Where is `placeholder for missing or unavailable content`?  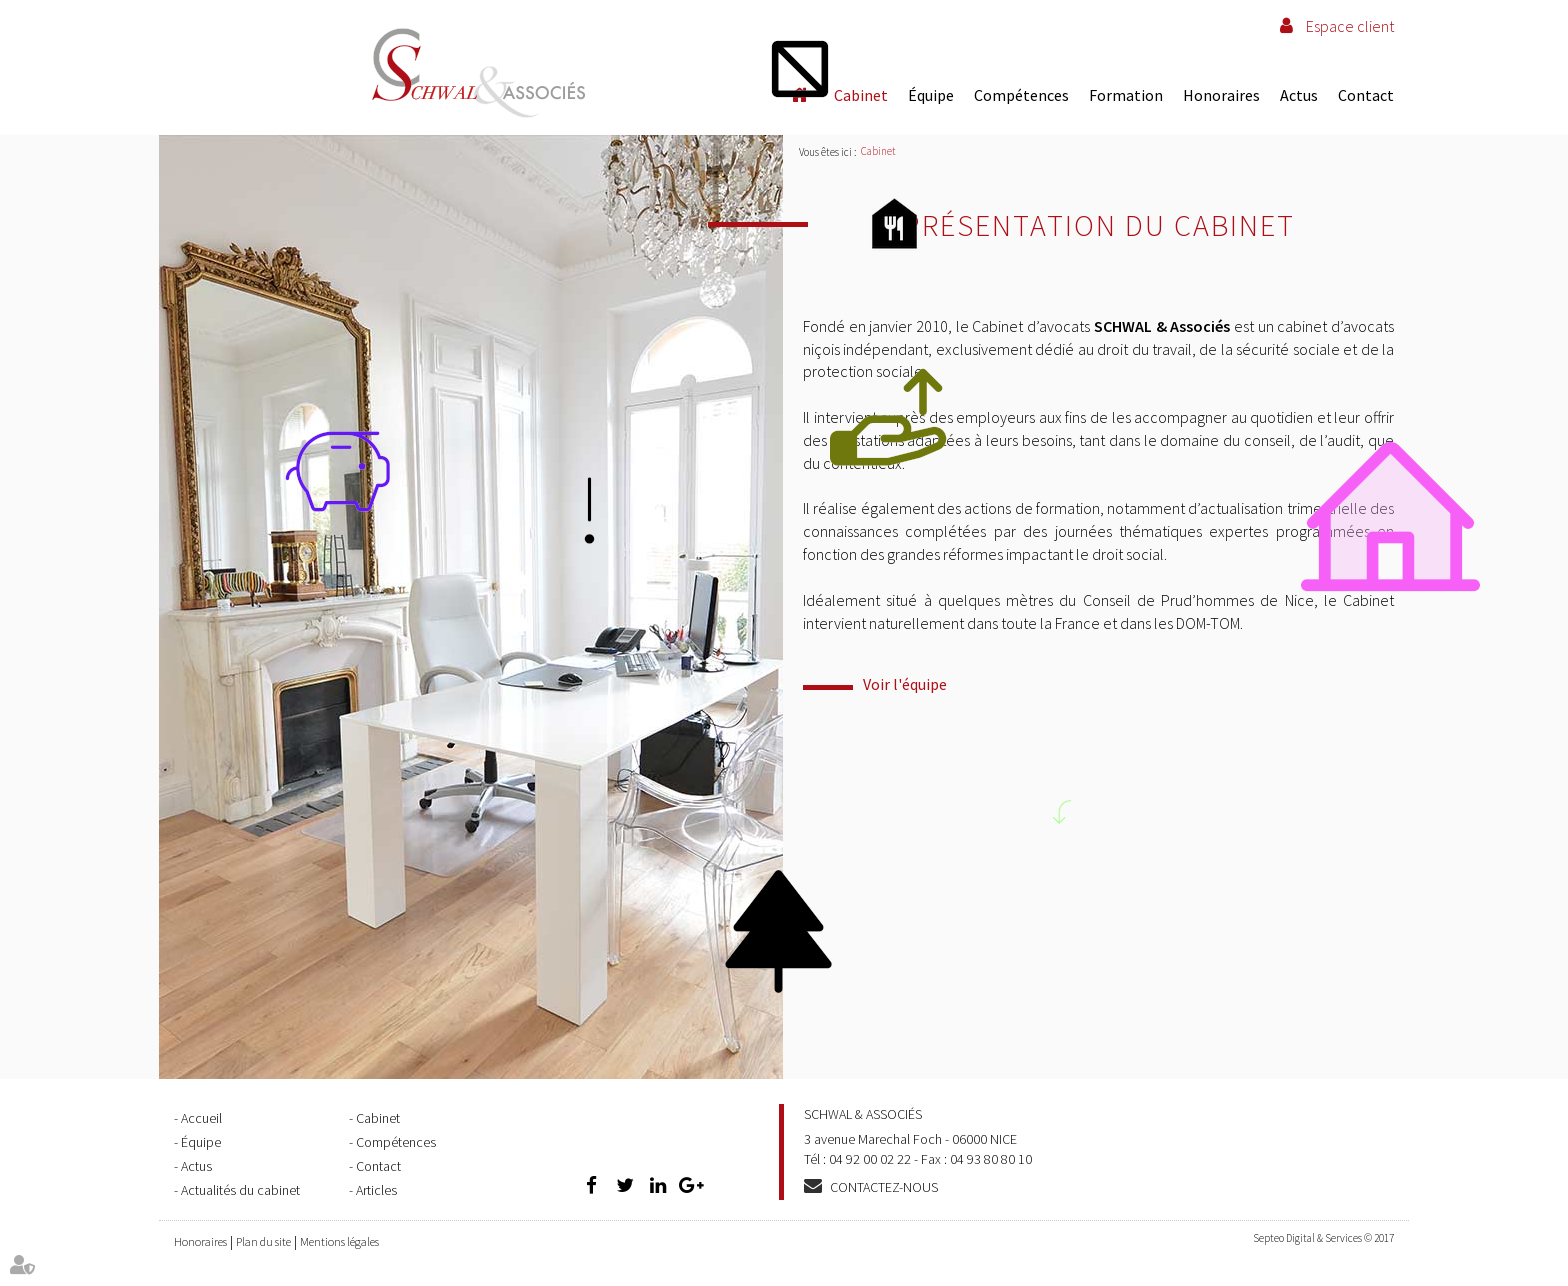
placeholder for missing or unavailable content is located at coordinates (800, 69).